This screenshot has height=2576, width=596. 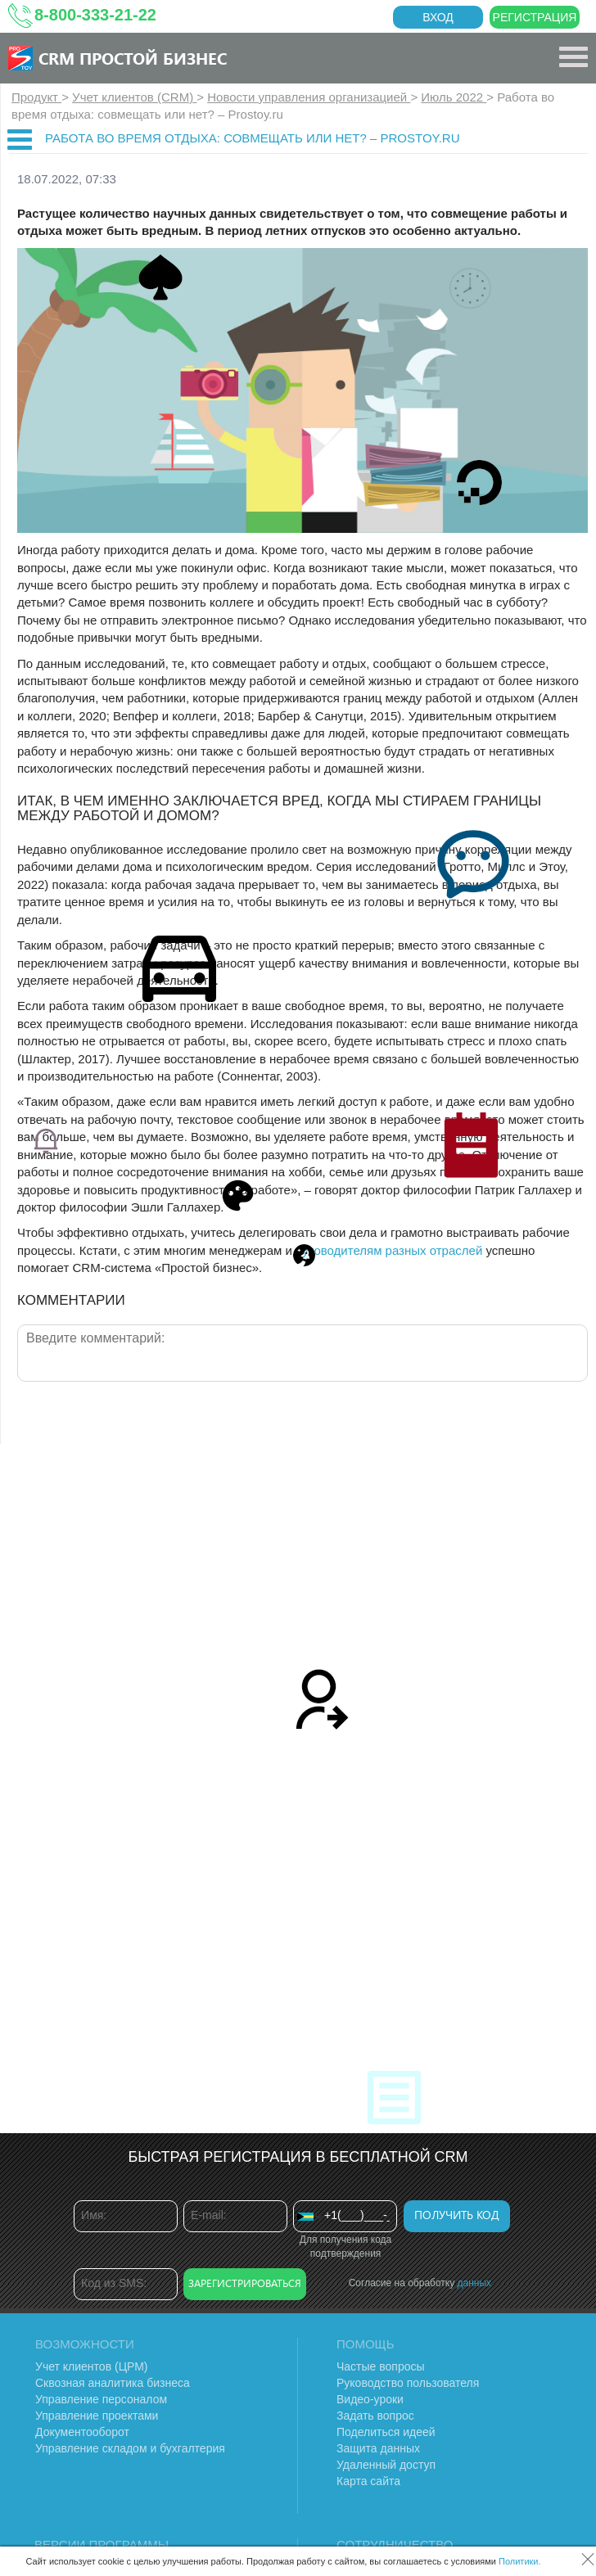 What do you see at coordinates (479, 482) in the screenshot?
I see `DigitalOcean logo` at bounding box center [479, 482].